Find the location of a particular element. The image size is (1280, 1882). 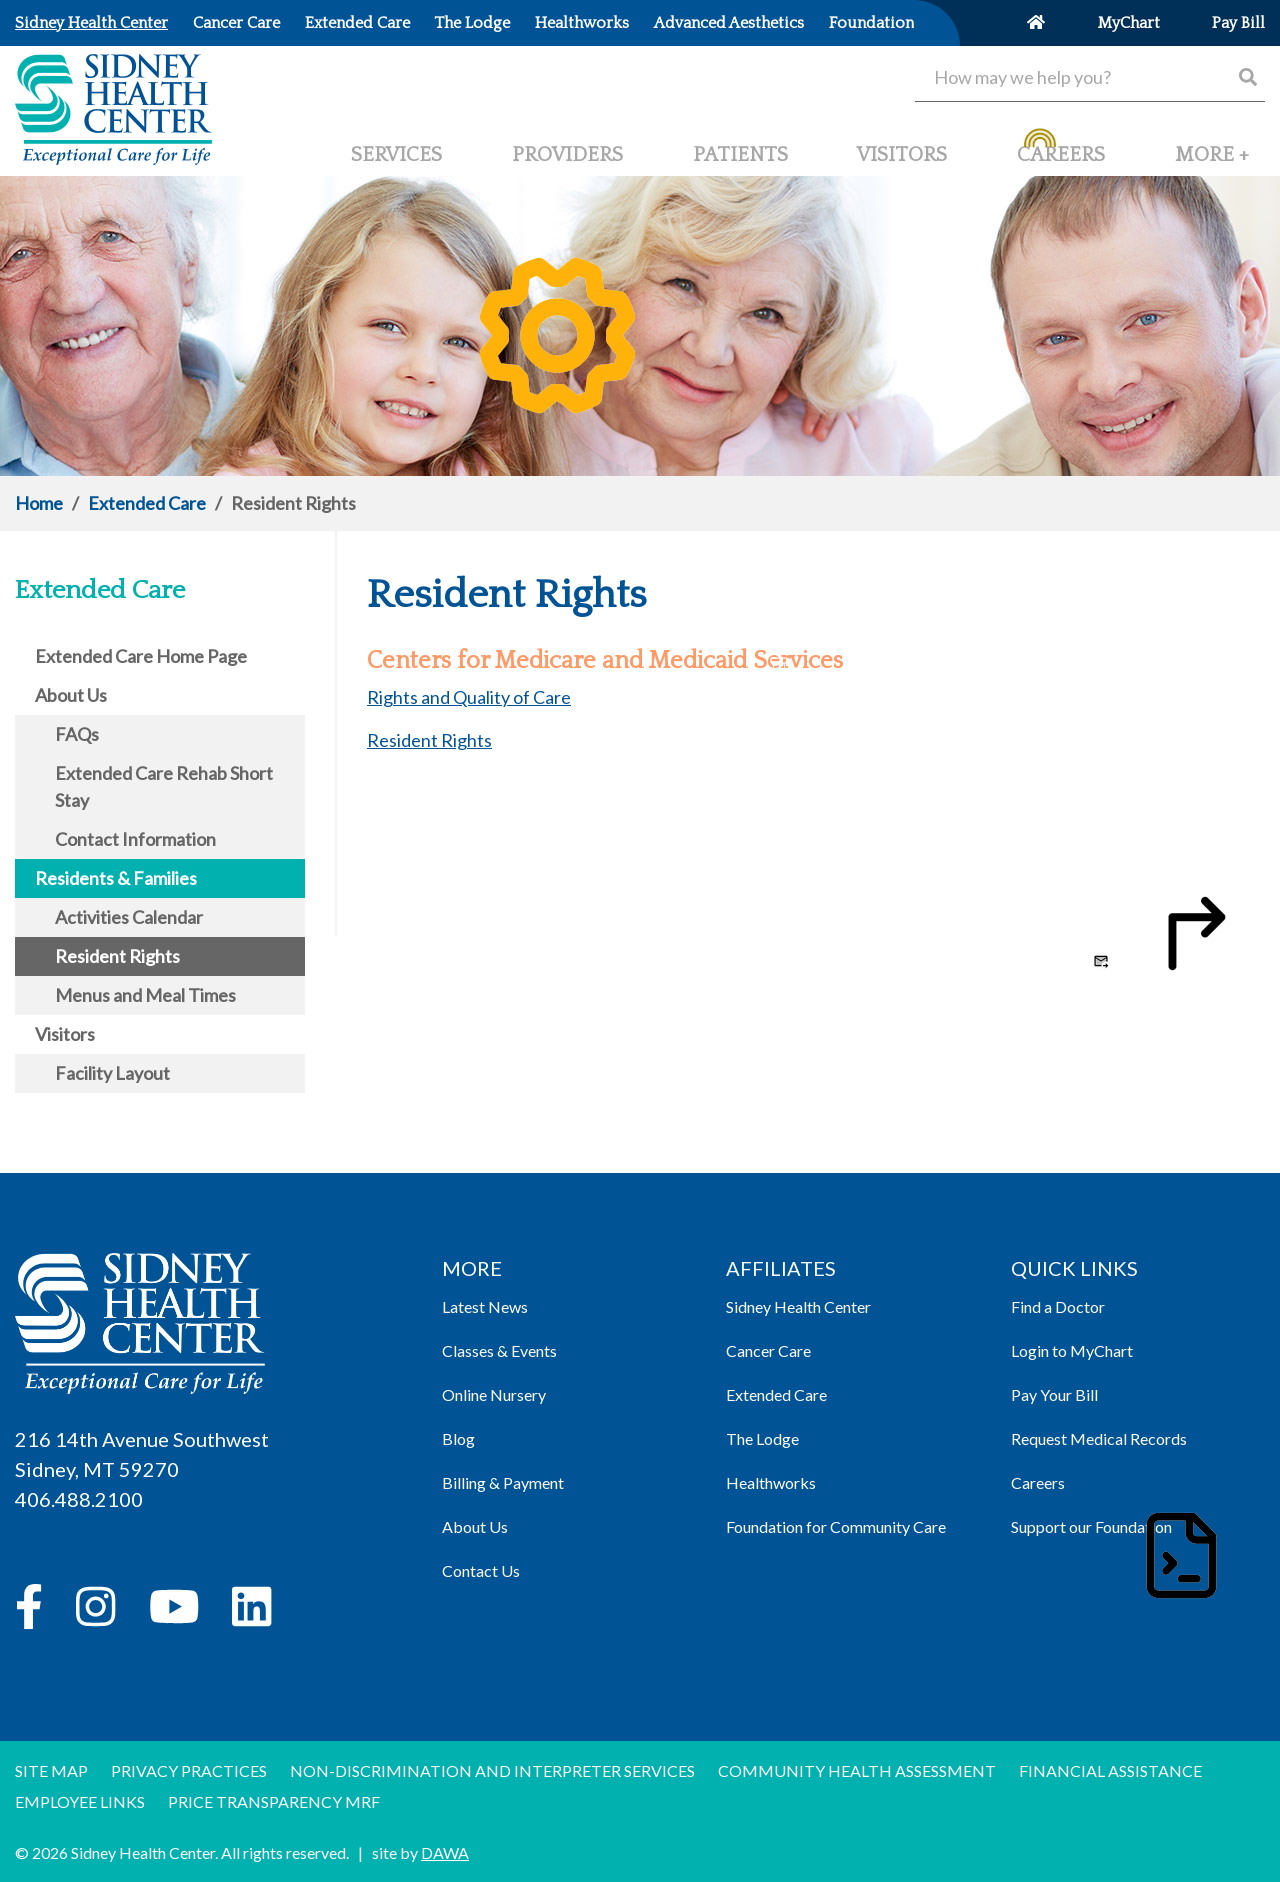

indicates pride or lgbtq+ content is located at coordinates (1040, 139).